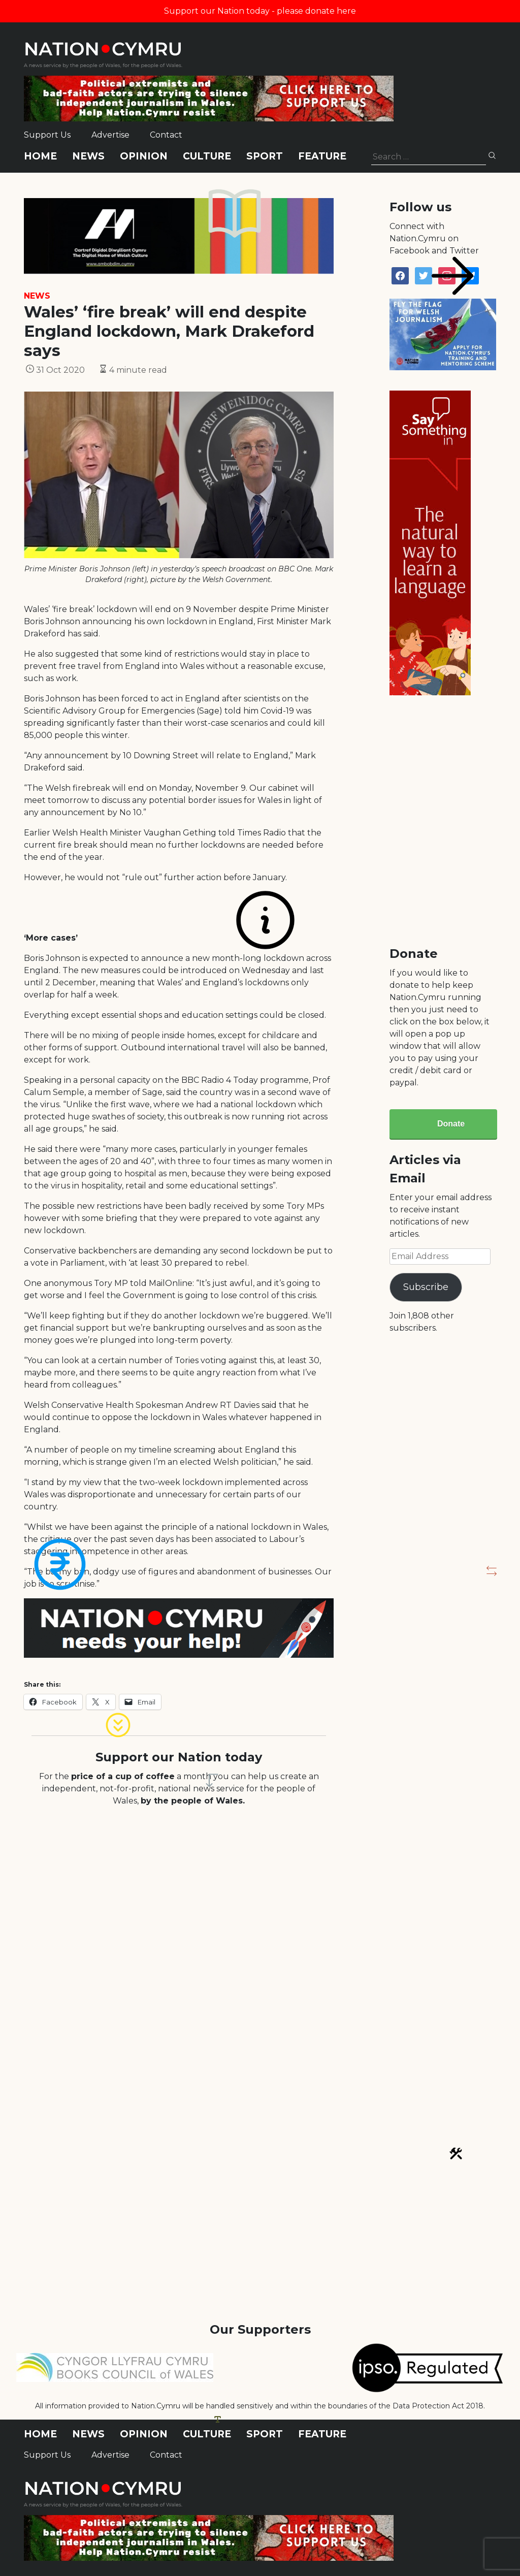  I want to click on swap or exchange items, so click(492, 1571).